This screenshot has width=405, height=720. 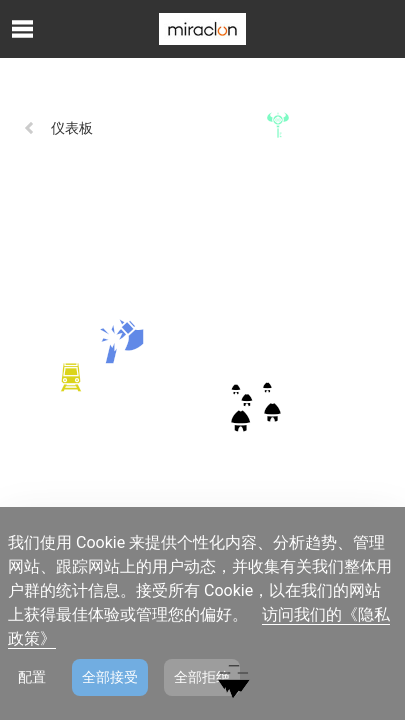 I want to click on view village or settlement on map, so click(x=256, y=407).